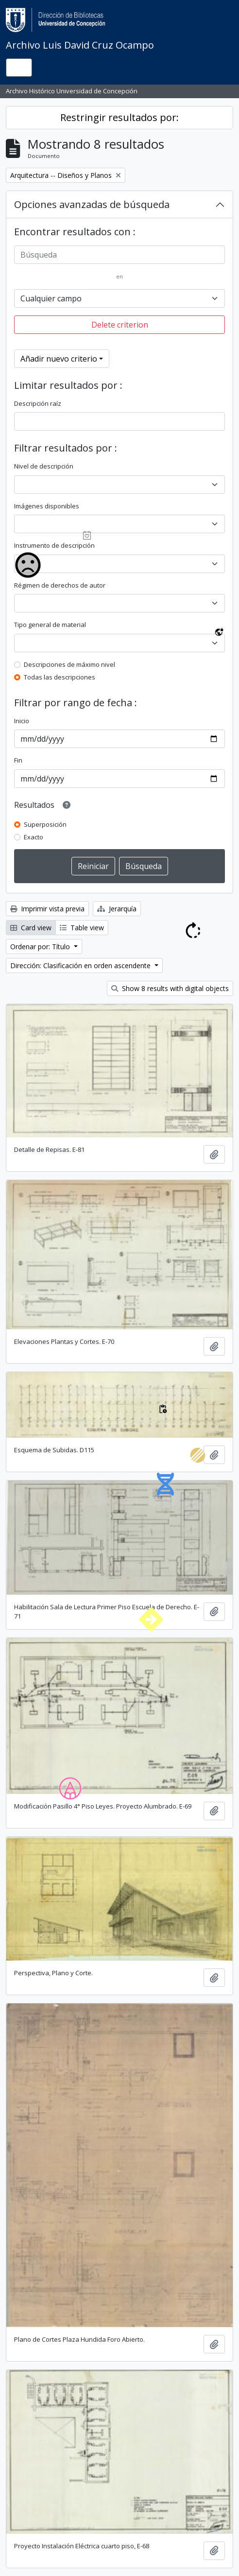  I want to click on navigate to next step or section, so click(151, 1619).